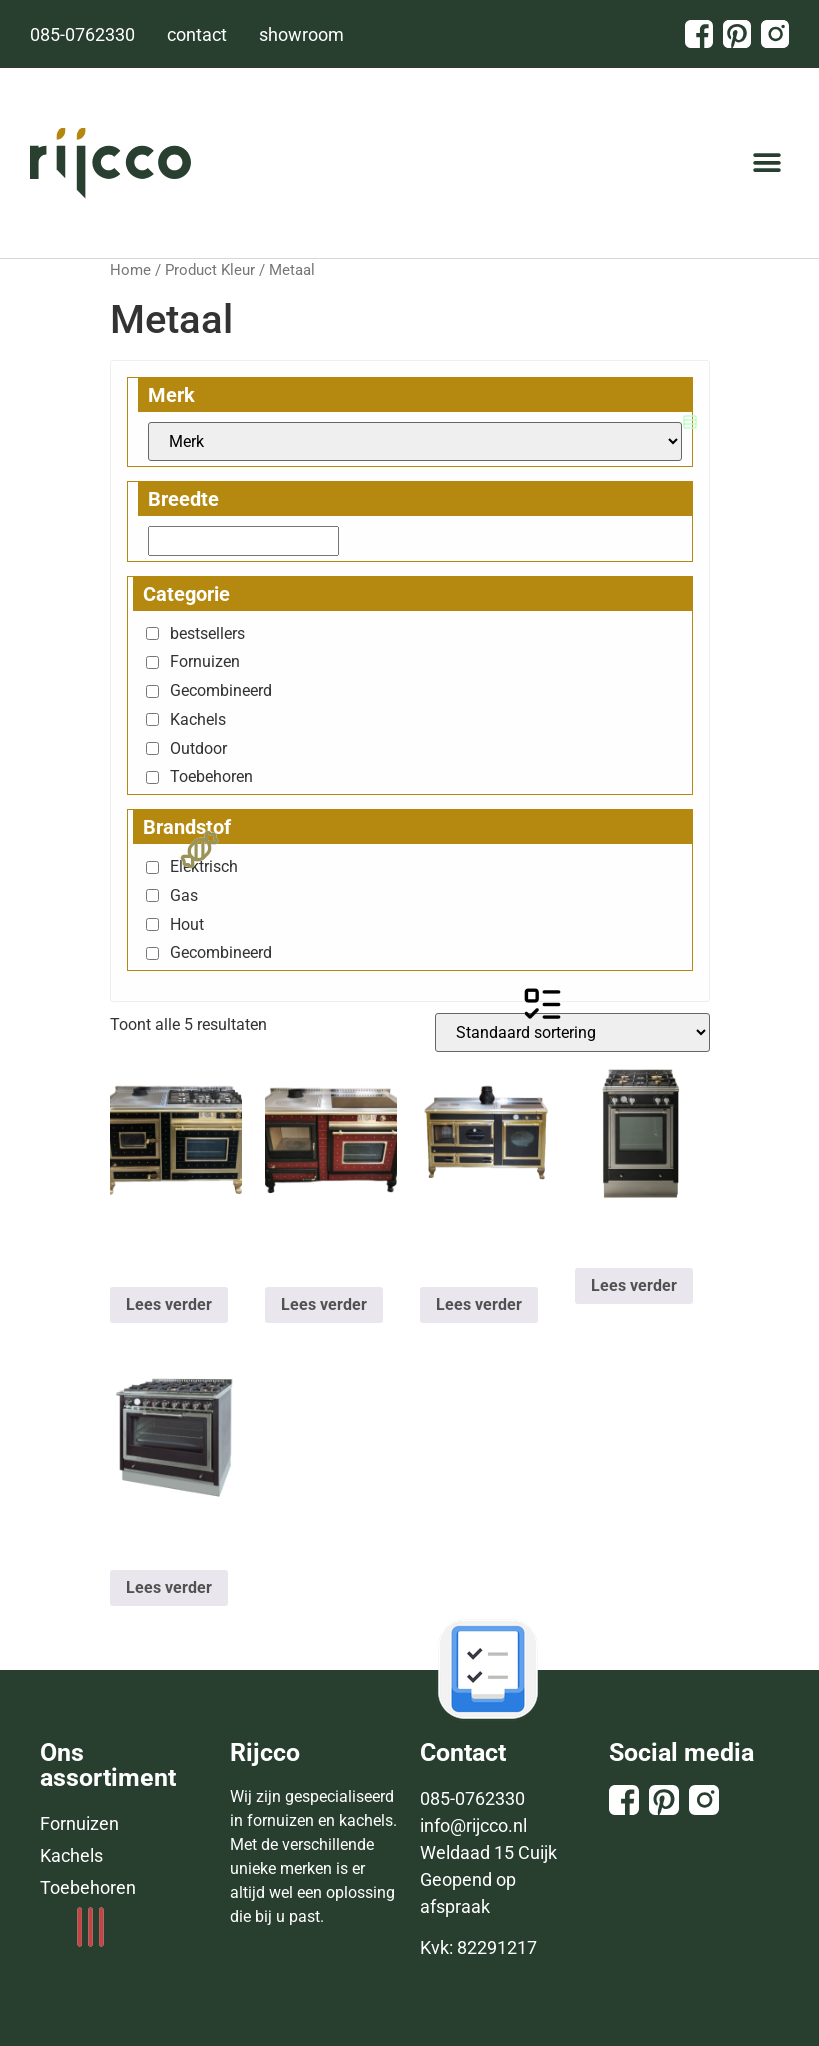  I want to click on indicates a count or tally of three items, so click(97, 1927).